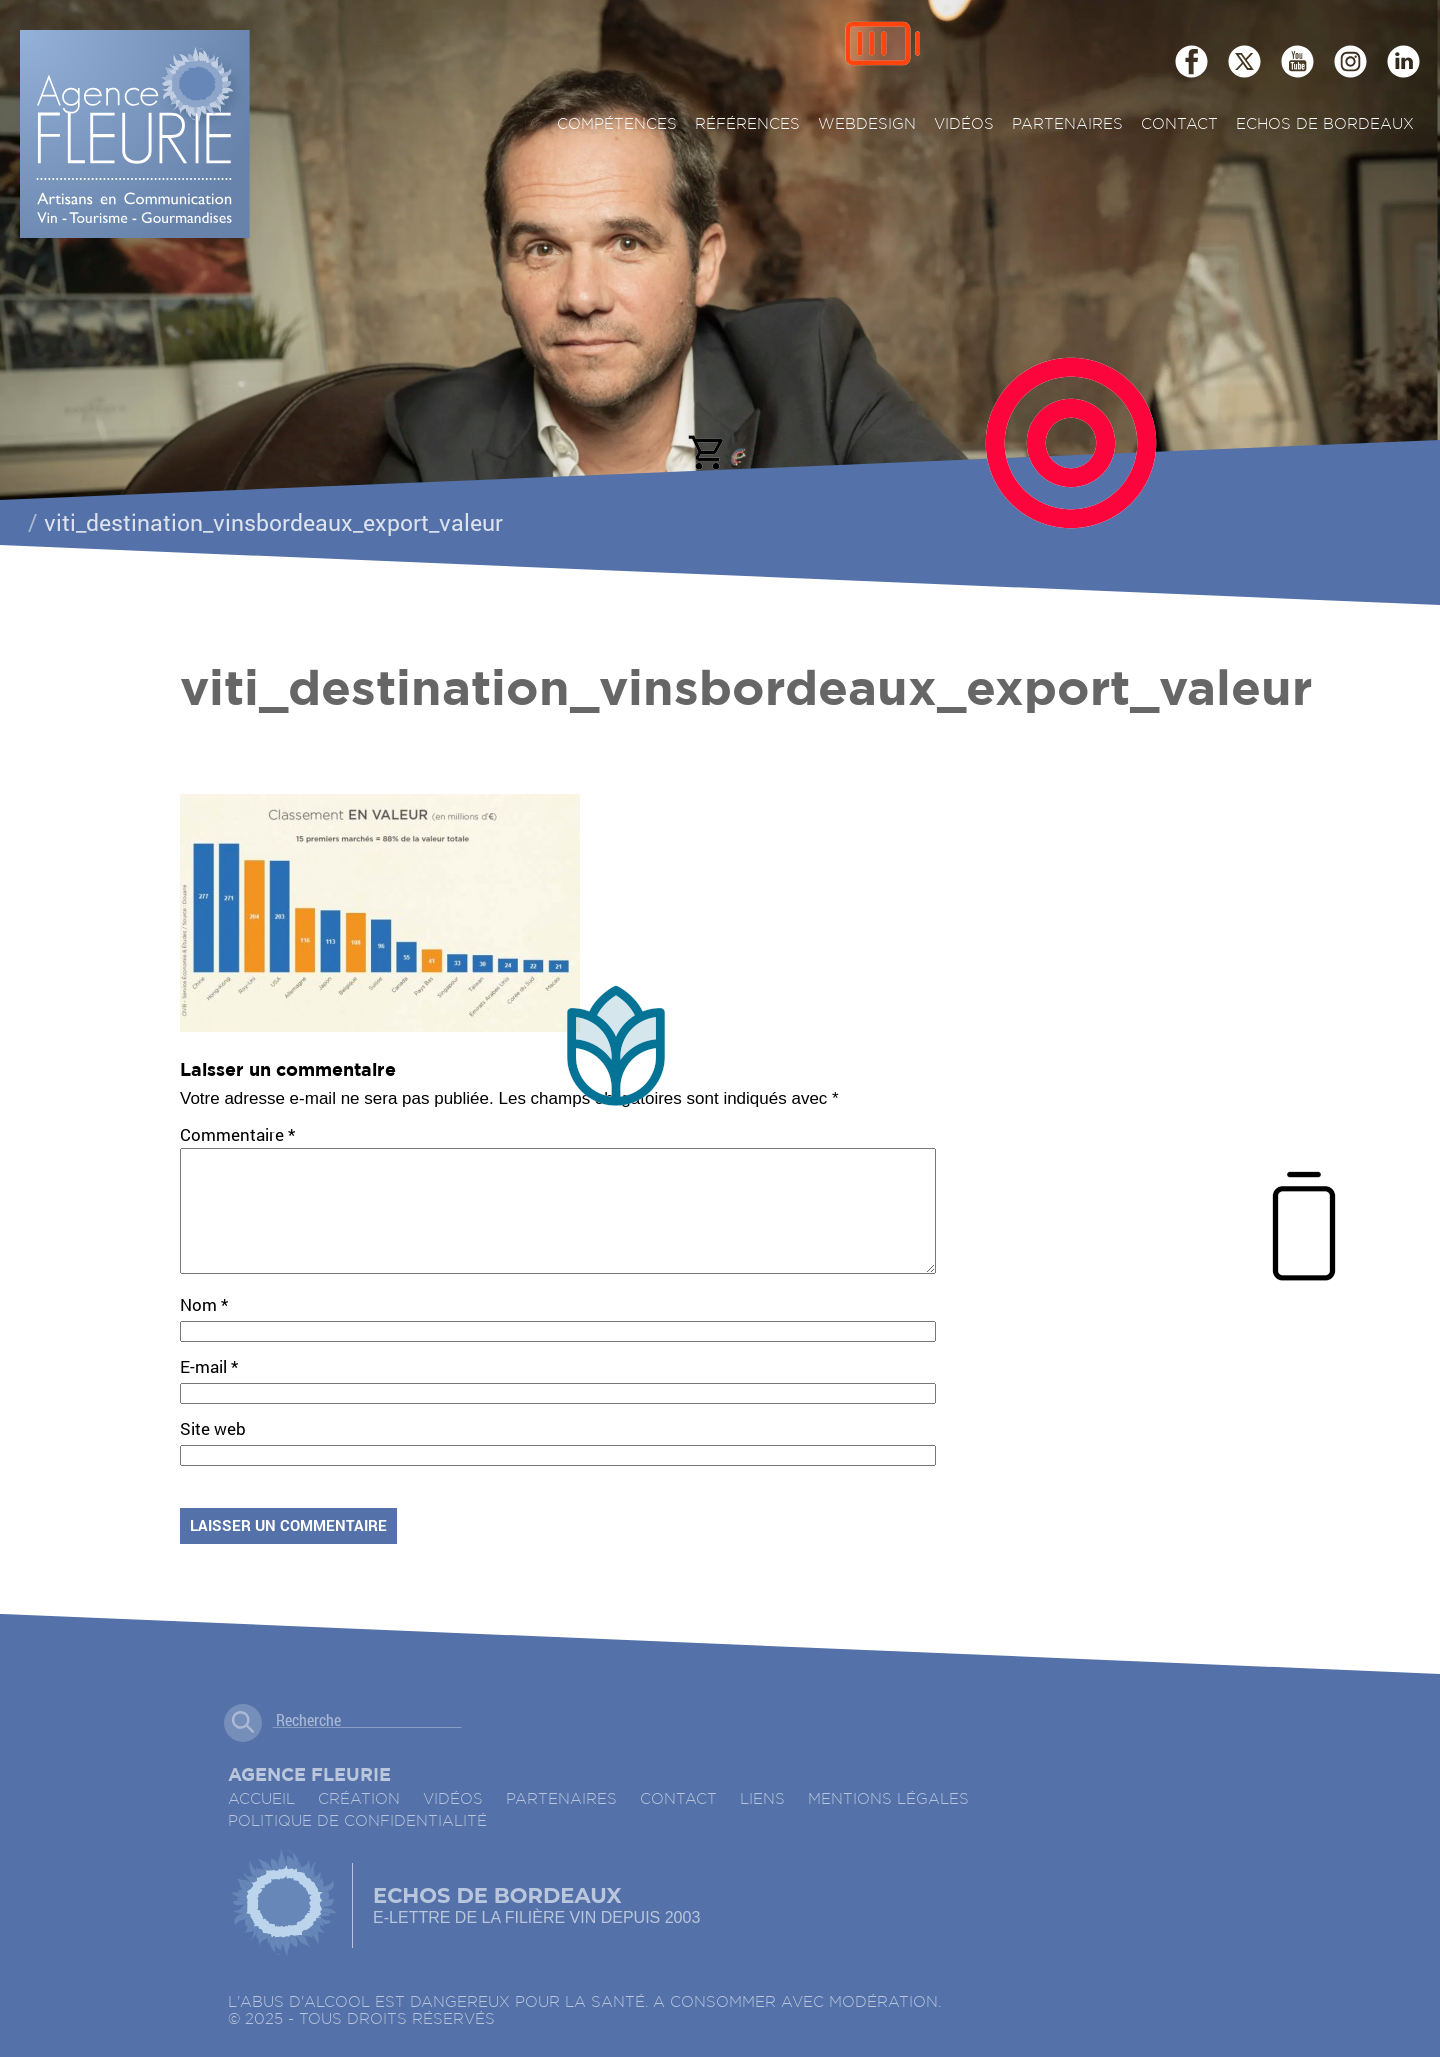 Image resolution: width=1440 pixels, height=2057 pixels. What do you see at coordinates (616, 1048) in the screenshot?
I see `indicates grain or wheat-based ingredients` at bounding box center [616, 1048].